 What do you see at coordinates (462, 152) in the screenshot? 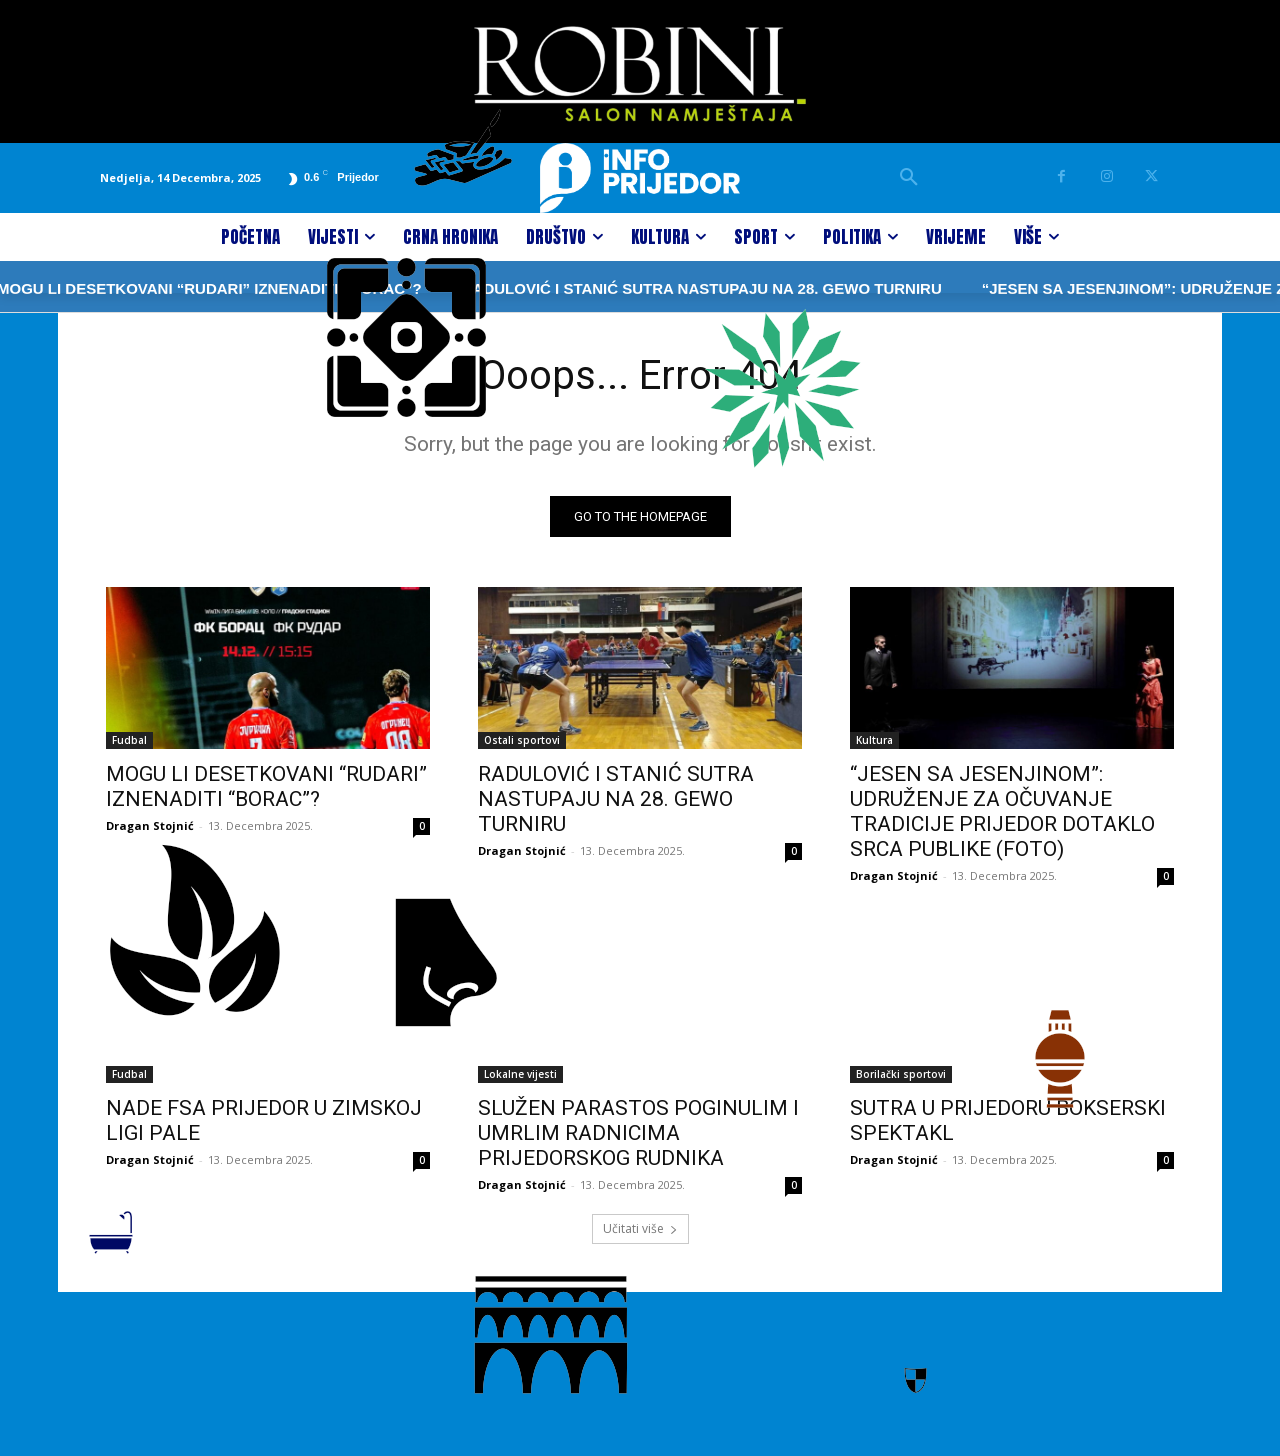
I see `browse charcuterie or appetizer menu options` at bounding box center [462, 152].